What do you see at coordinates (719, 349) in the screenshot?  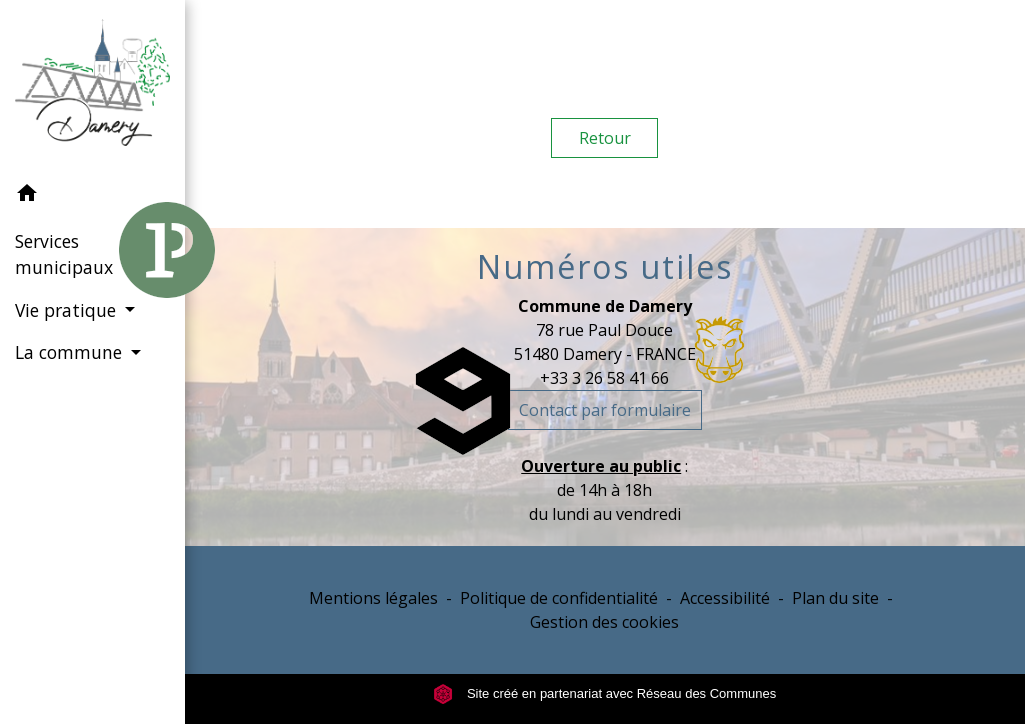 I see `grunt javascript task runner logo` at bounding box center [719, 349].